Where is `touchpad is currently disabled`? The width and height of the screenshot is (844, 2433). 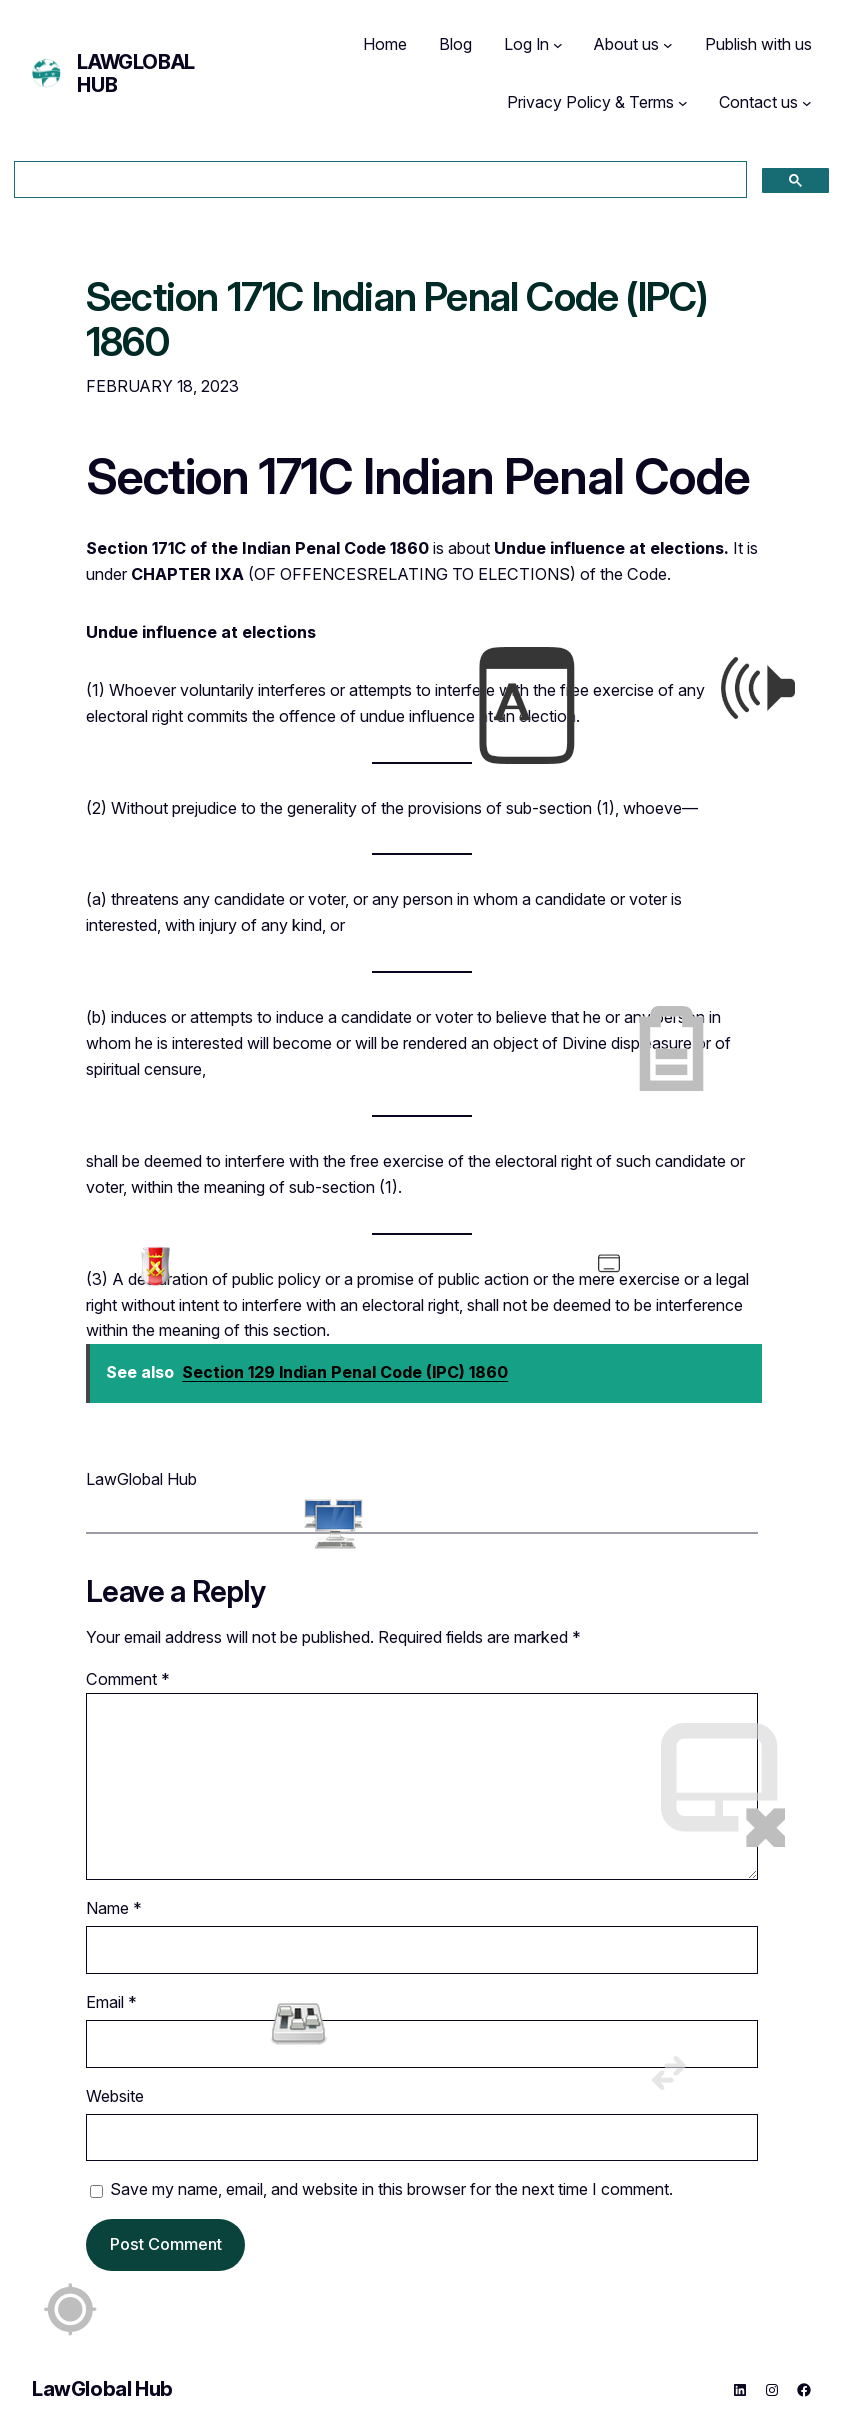 touchpad is currently disabled is located at coordinates (723, 1785).